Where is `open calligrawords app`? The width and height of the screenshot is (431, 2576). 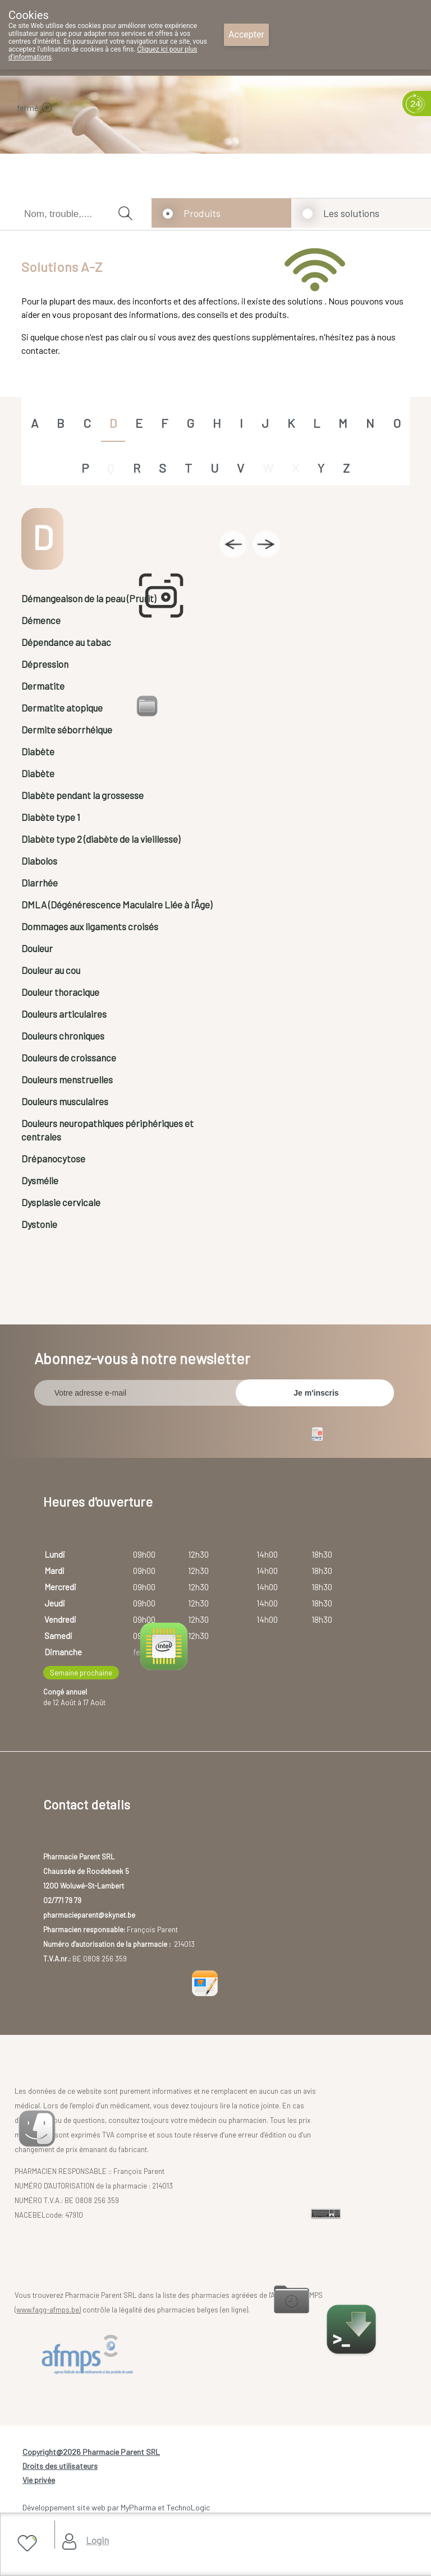
open calligrawords app is located at coordinates (205, 1983).